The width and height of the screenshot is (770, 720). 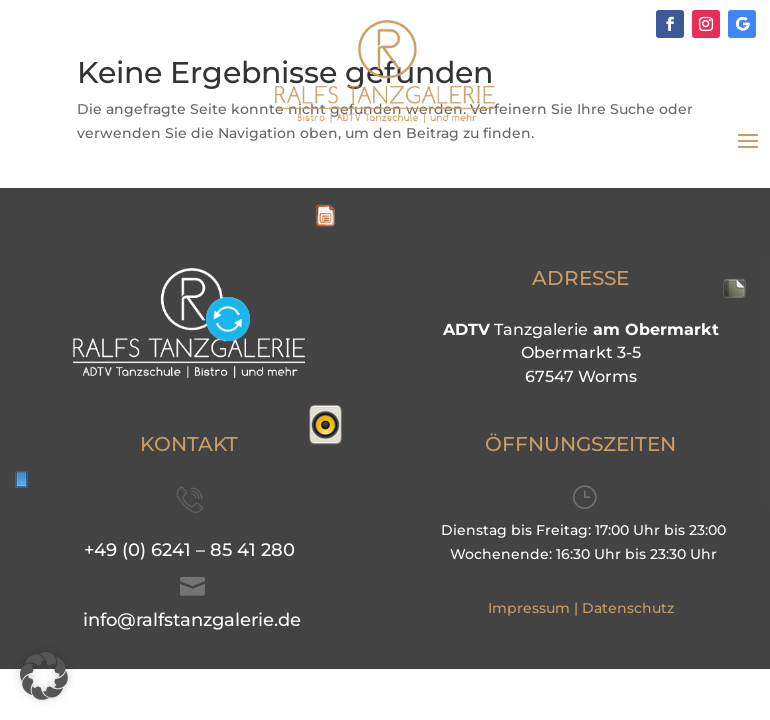 I want to click on open Rhythmbox music player, so click(x=325, y=424).